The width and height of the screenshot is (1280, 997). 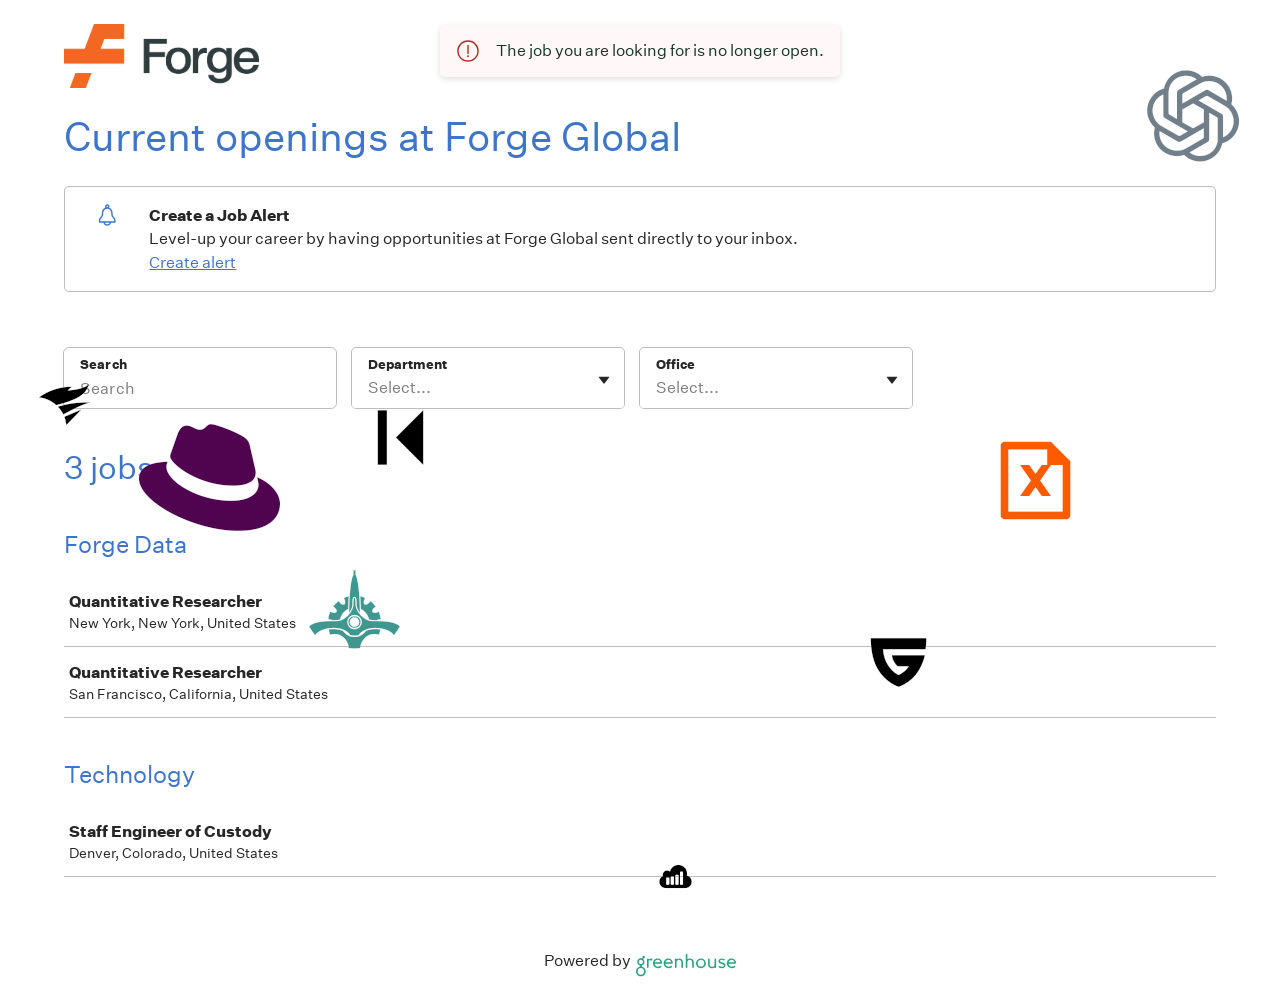 What do you see at coordinates (400, 437) in the screenshot?
I see `skip to previous track` at bounding box center [400, 437].